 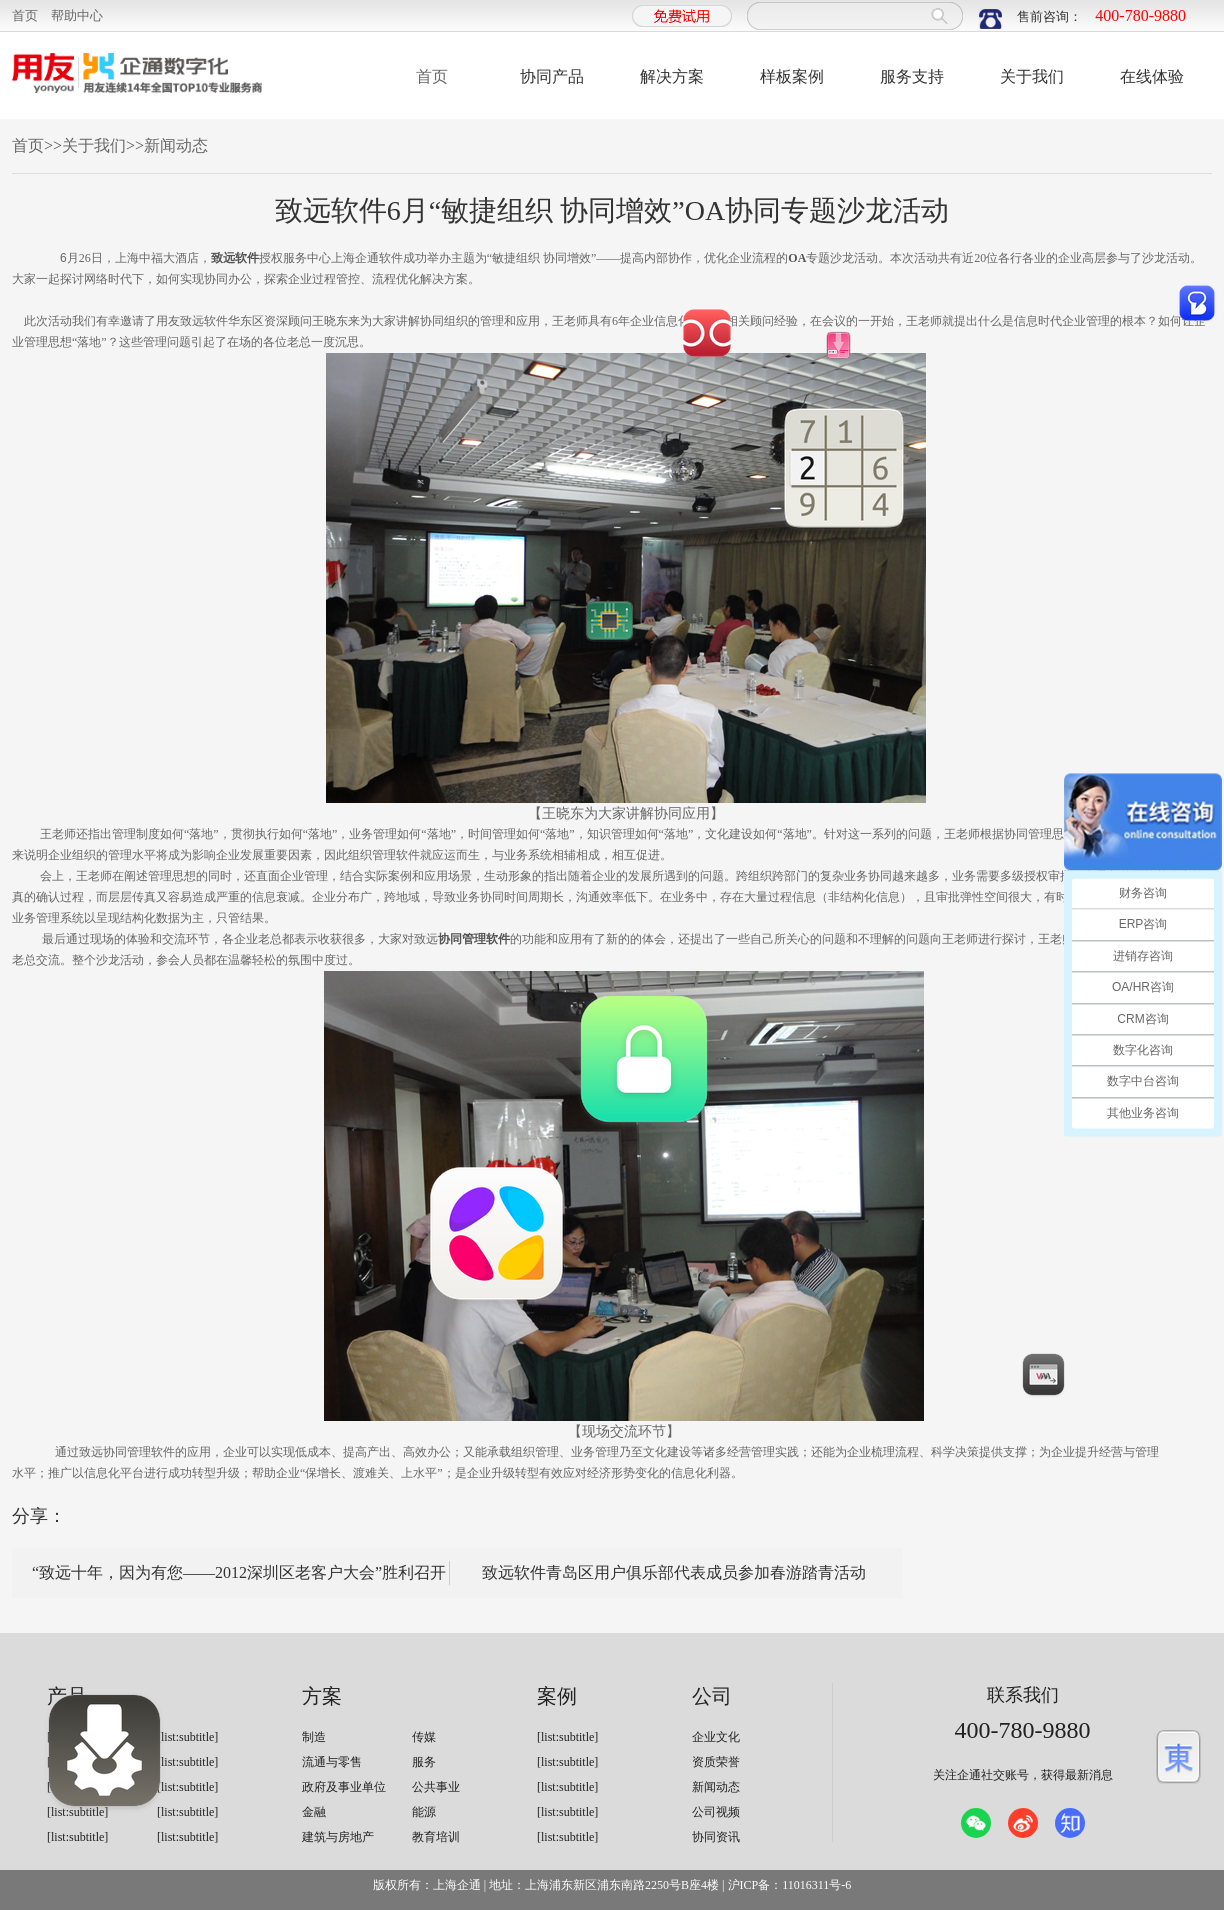 What do you see at coordinates (104, 1750) in the screenshot?
I see `open gear lever app for managing appimages` at bounding box center [104, 1750].